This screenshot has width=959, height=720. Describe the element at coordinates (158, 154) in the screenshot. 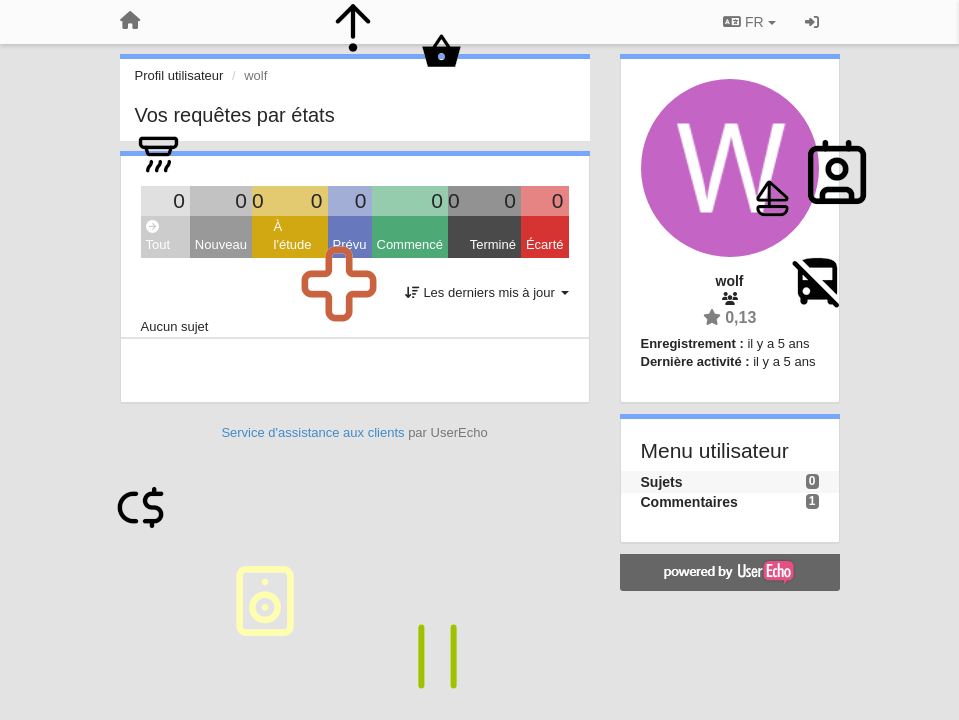

I see `smoke detector alert or notification` at that location.